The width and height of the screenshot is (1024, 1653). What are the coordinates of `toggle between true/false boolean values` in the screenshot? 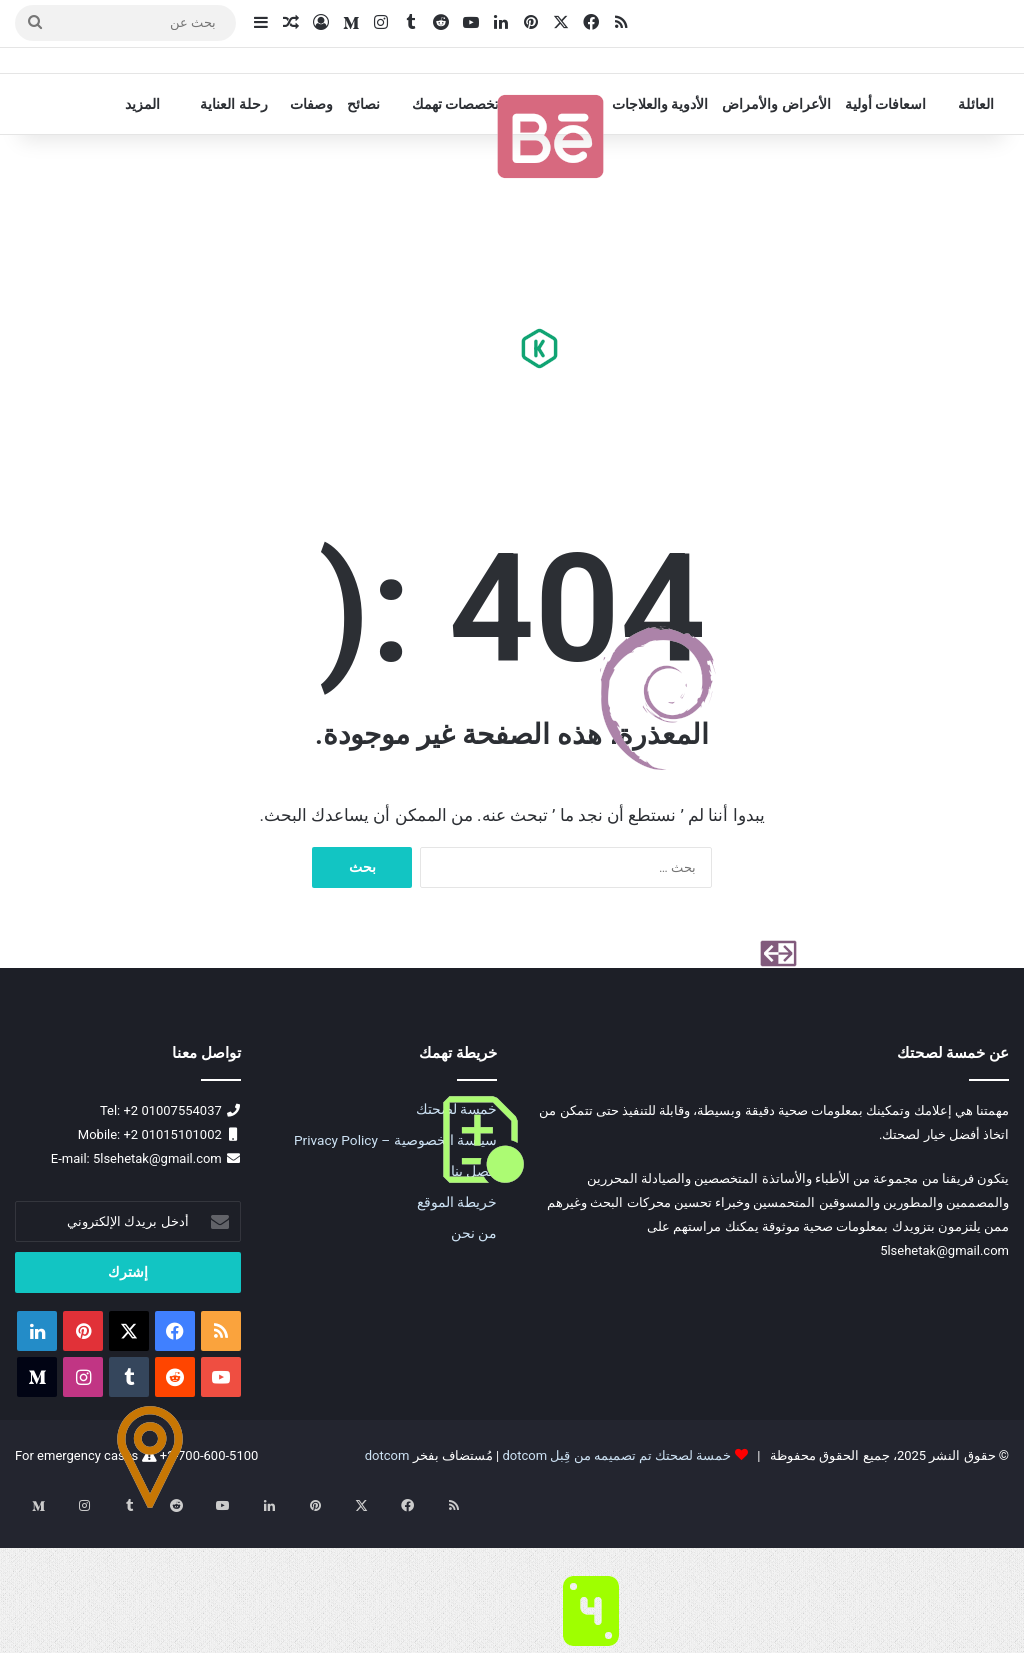 It's located at (778, 953).